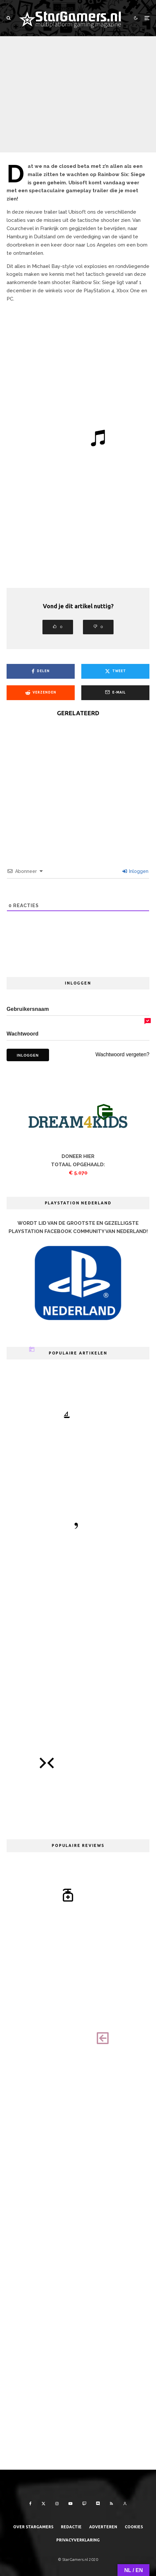  I want to click on indicates a secure payment method, so click(104, 1112).